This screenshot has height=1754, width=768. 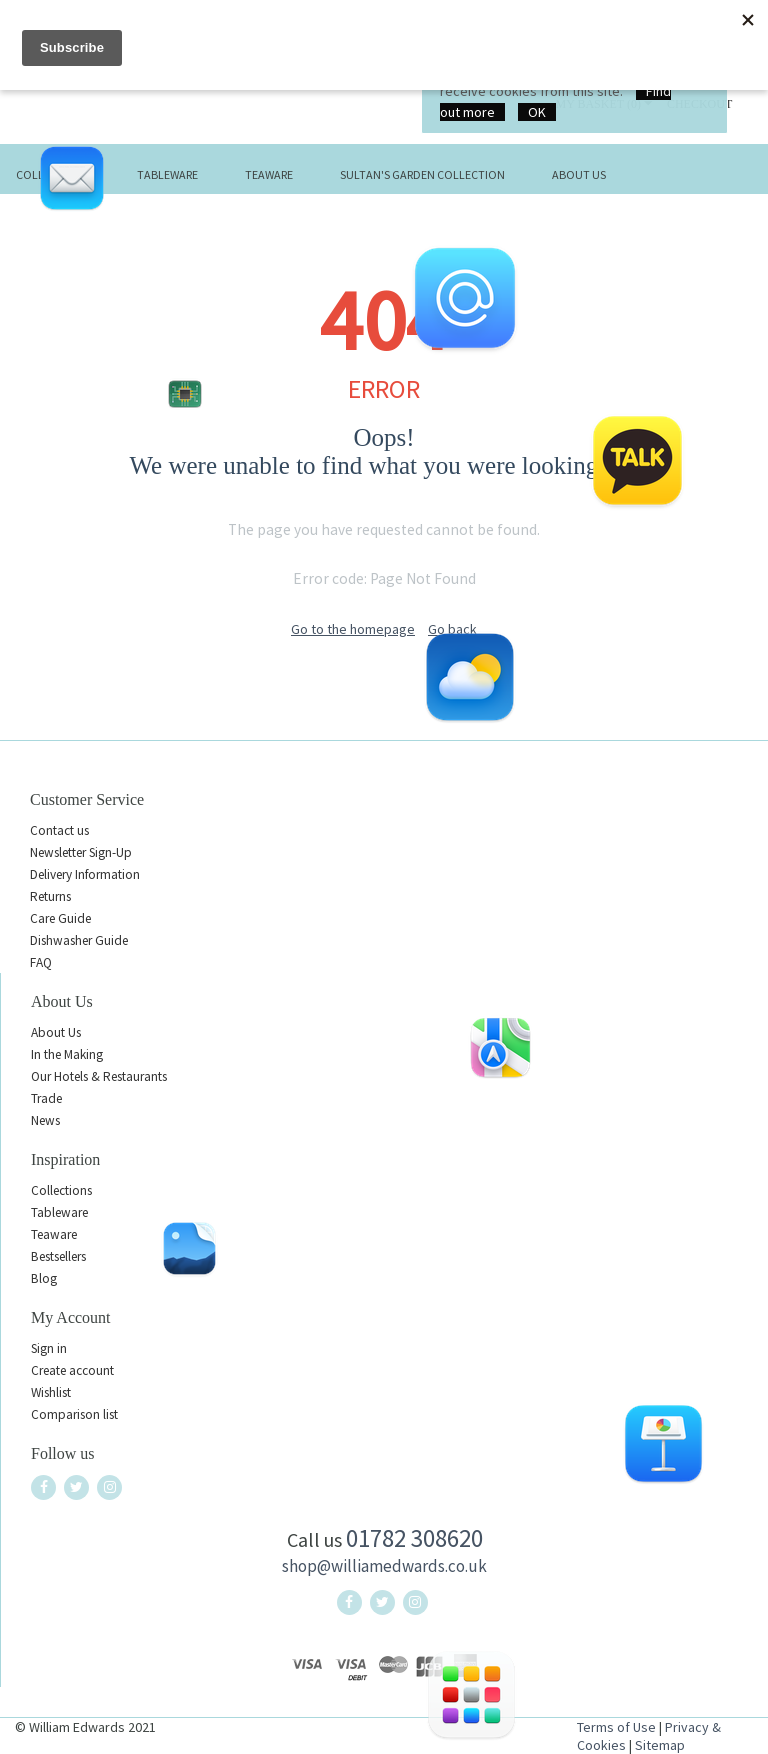 What do you see at coordinates (663, 1443) in the screenshot?
I see `open Apple Keynote presentation app` at bounding box center [663, 1443].